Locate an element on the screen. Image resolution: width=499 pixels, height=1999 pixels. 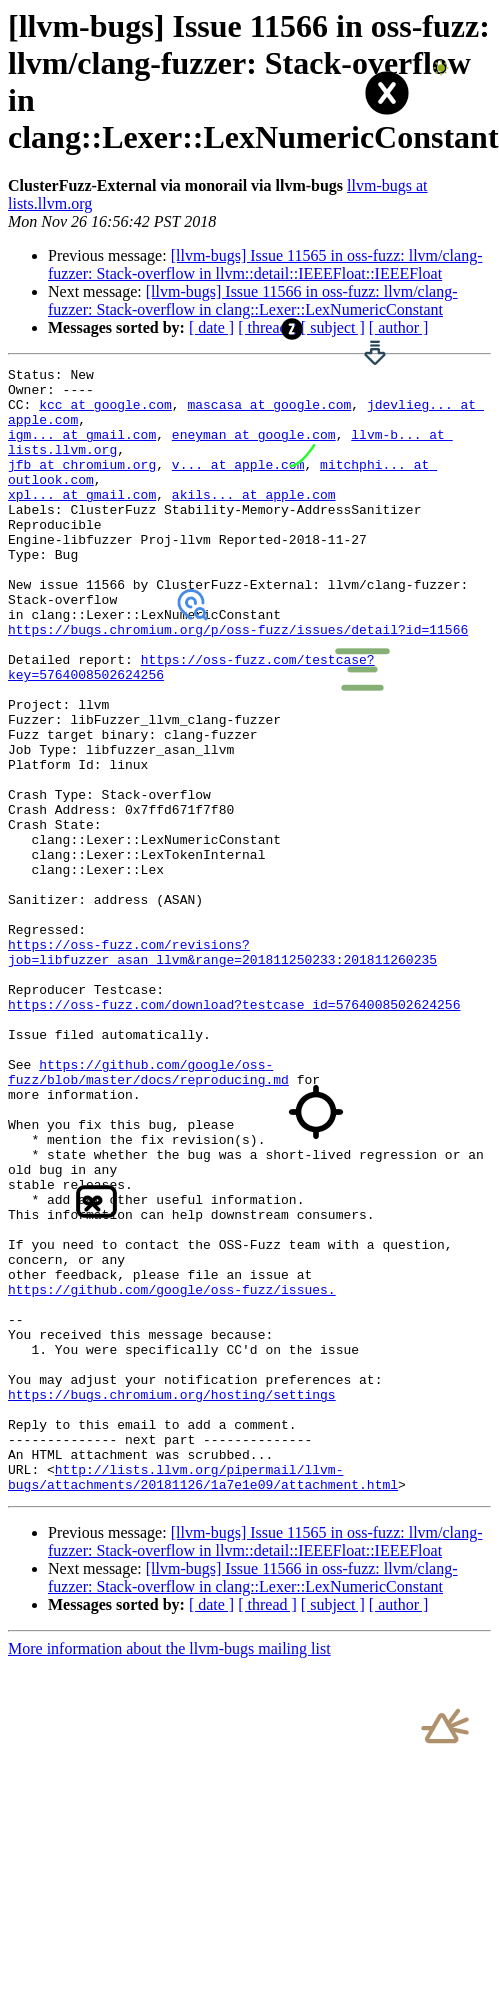
download all items in queue is located at coordinates (375, 353).